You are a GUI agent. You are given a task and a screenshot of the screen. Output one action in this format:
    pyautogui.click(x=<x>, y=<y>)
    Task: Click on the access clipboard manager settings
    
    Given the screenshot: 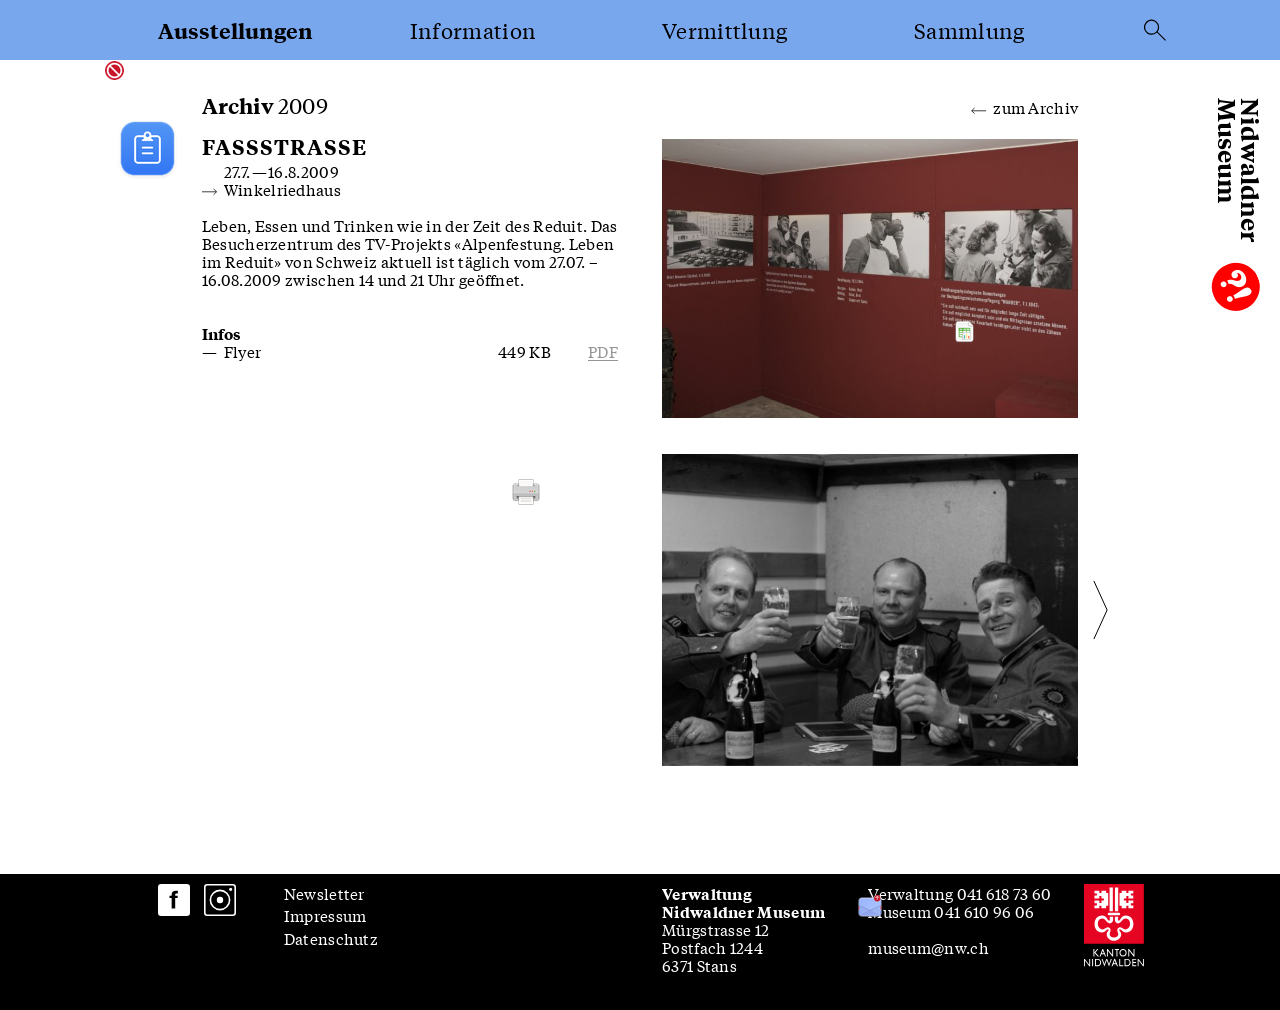 What is the action you would take?
    pyautogui.click(x=147, y=149)
    